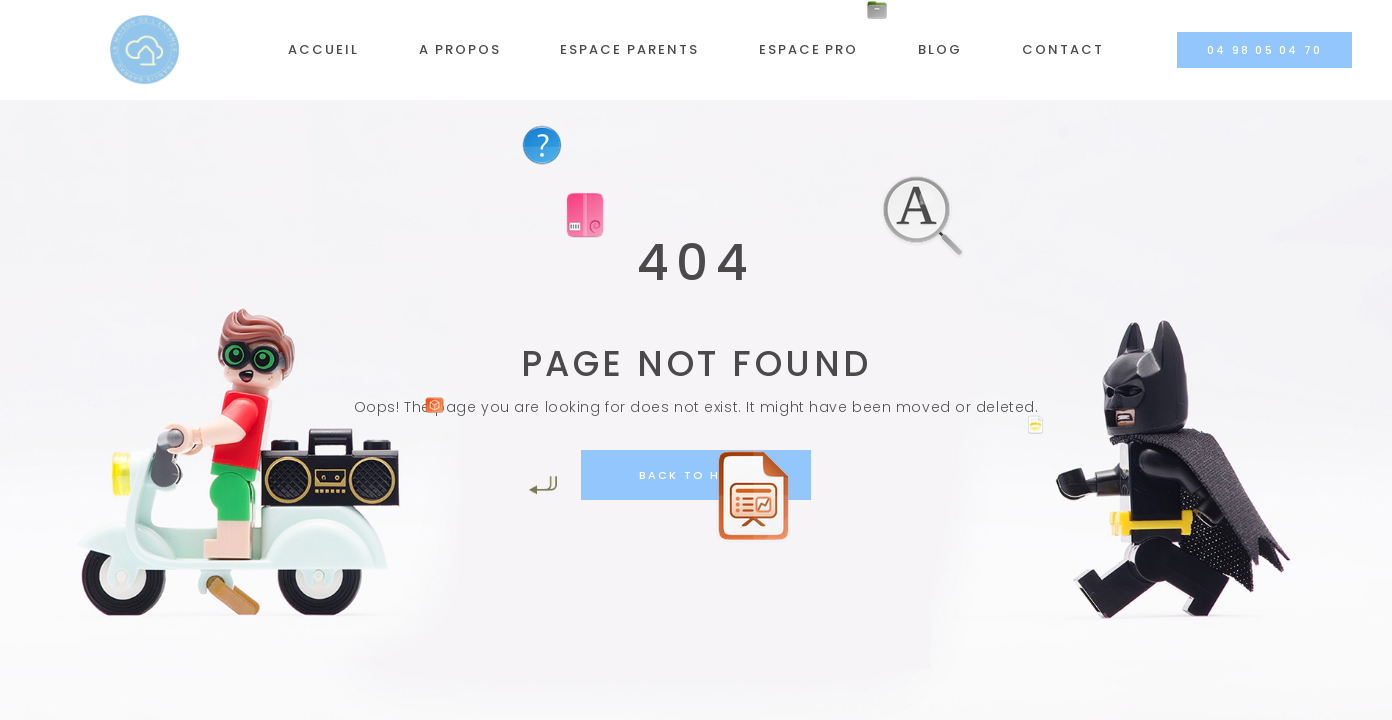 The image size is (1392, 720). Describe the element at coordinates (542, 145) in the screenshot. I see `access help documentation or support` at that location.